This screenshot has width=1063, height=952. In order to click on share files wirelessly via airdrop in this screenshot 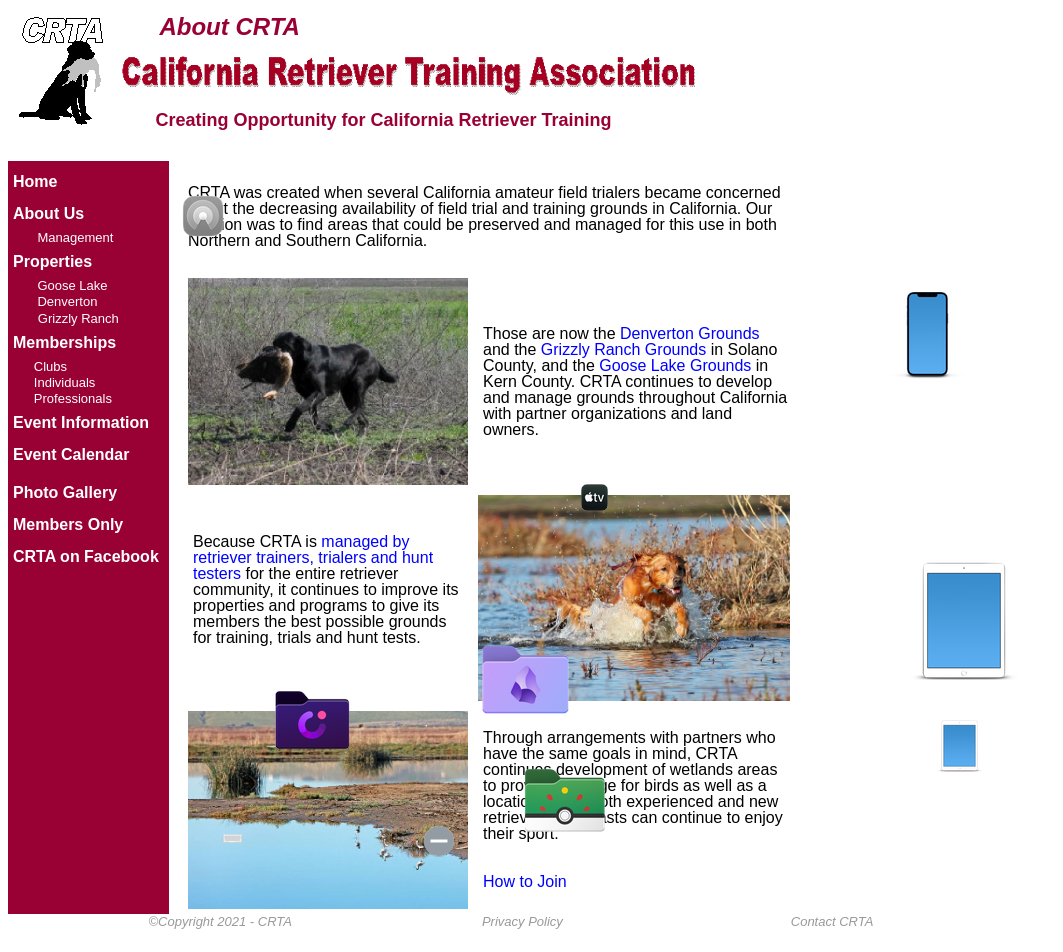, I will do `click(203, 216)`.